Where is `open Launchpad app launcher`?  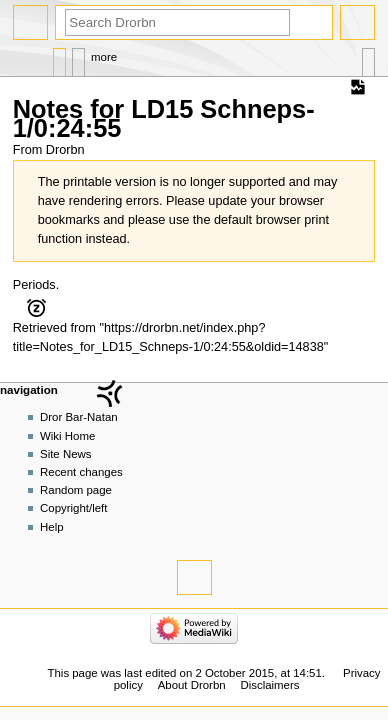 open Launchpad app launcher is located at coordinates (109, 393).